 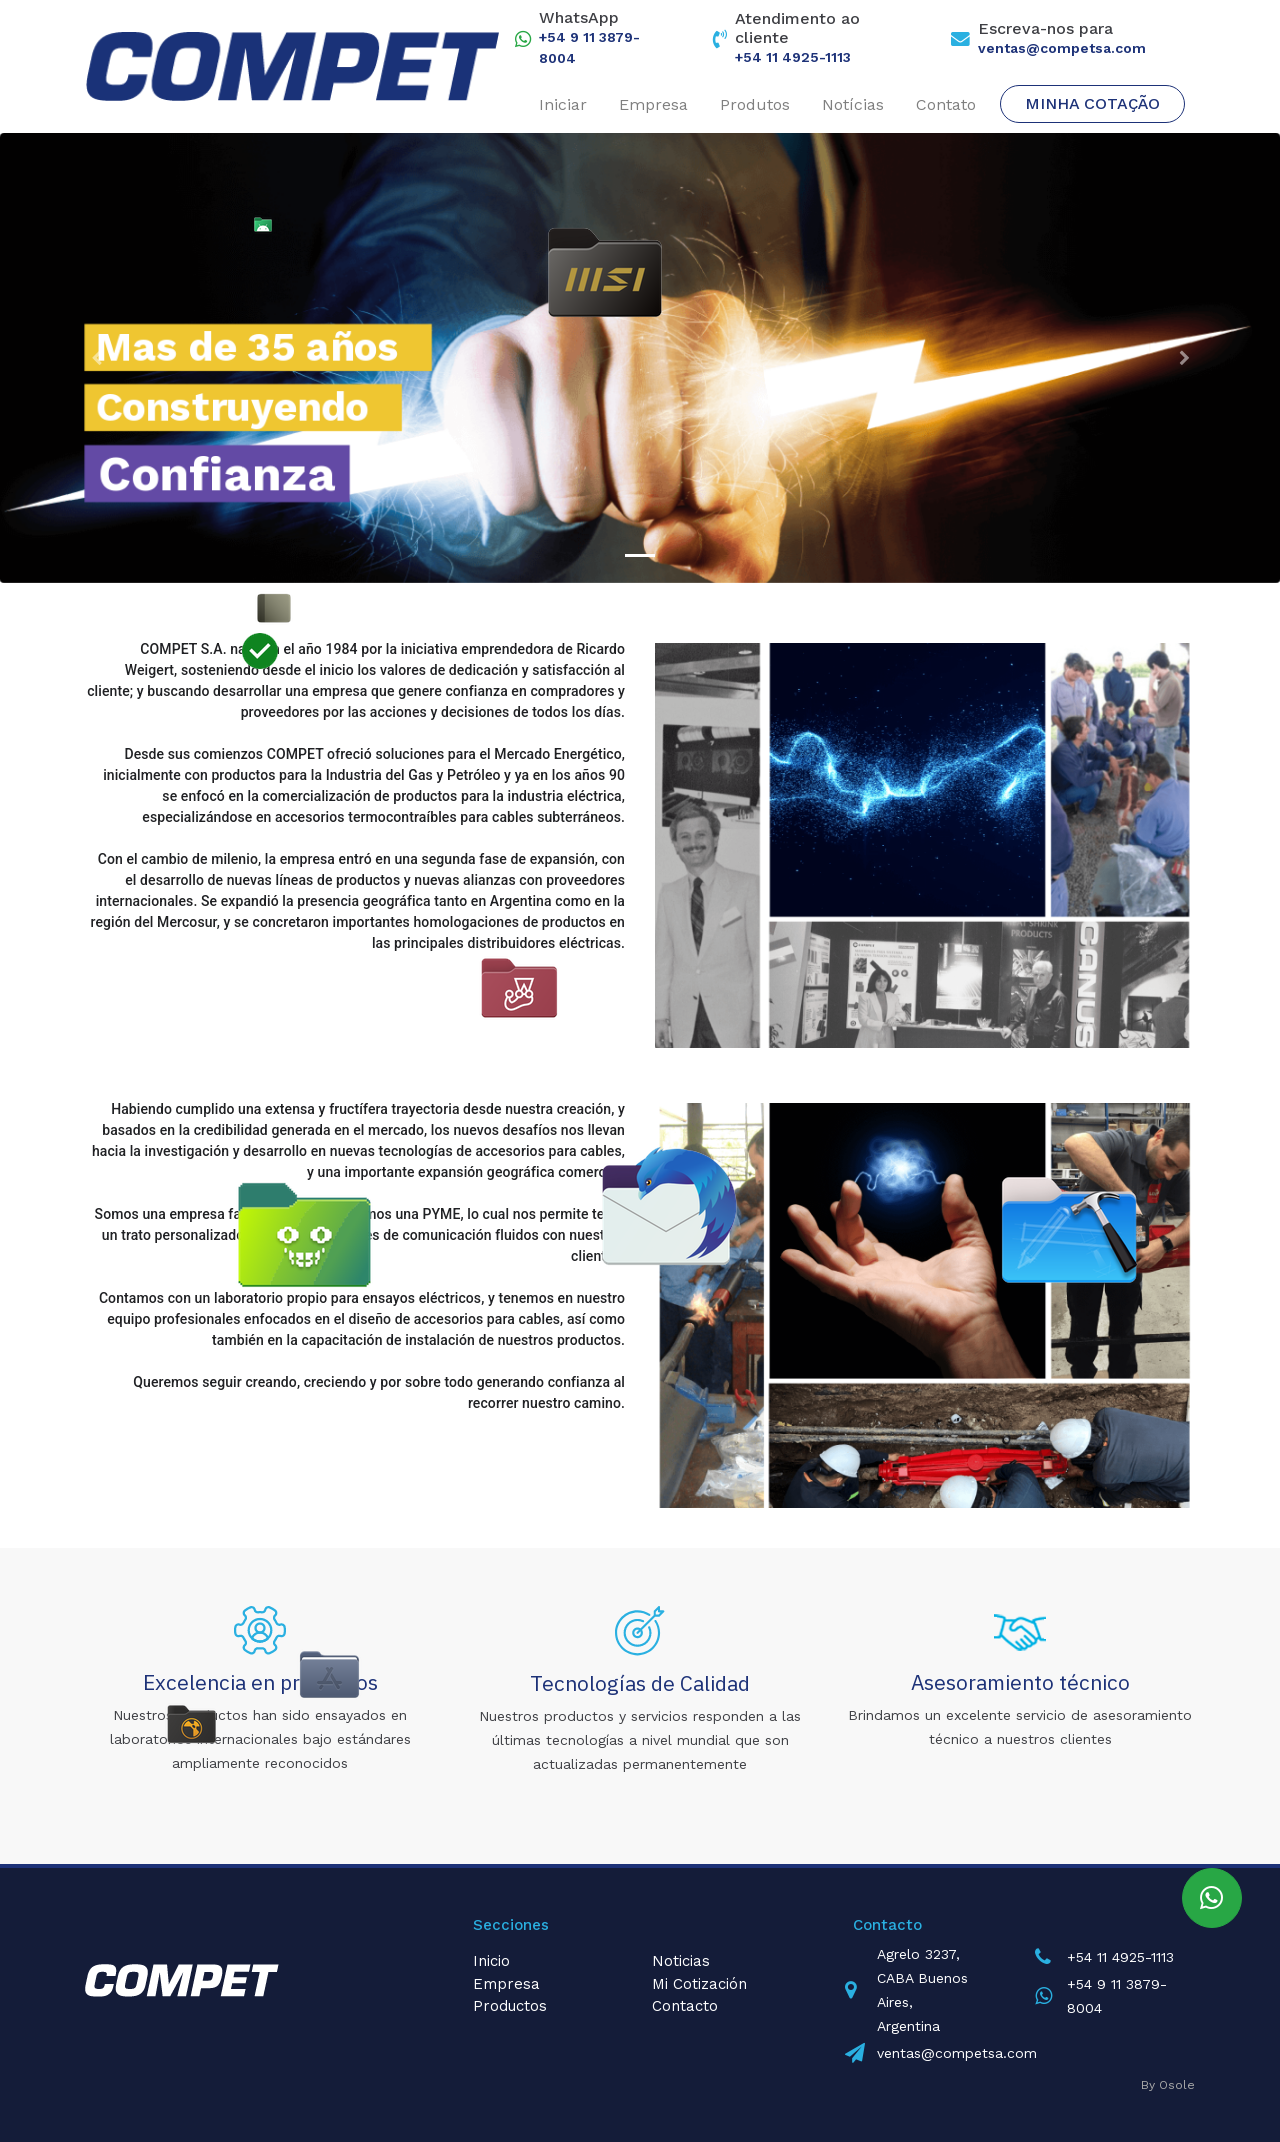 I want to click on open MSI branded folder, so click(x=604, y=275).